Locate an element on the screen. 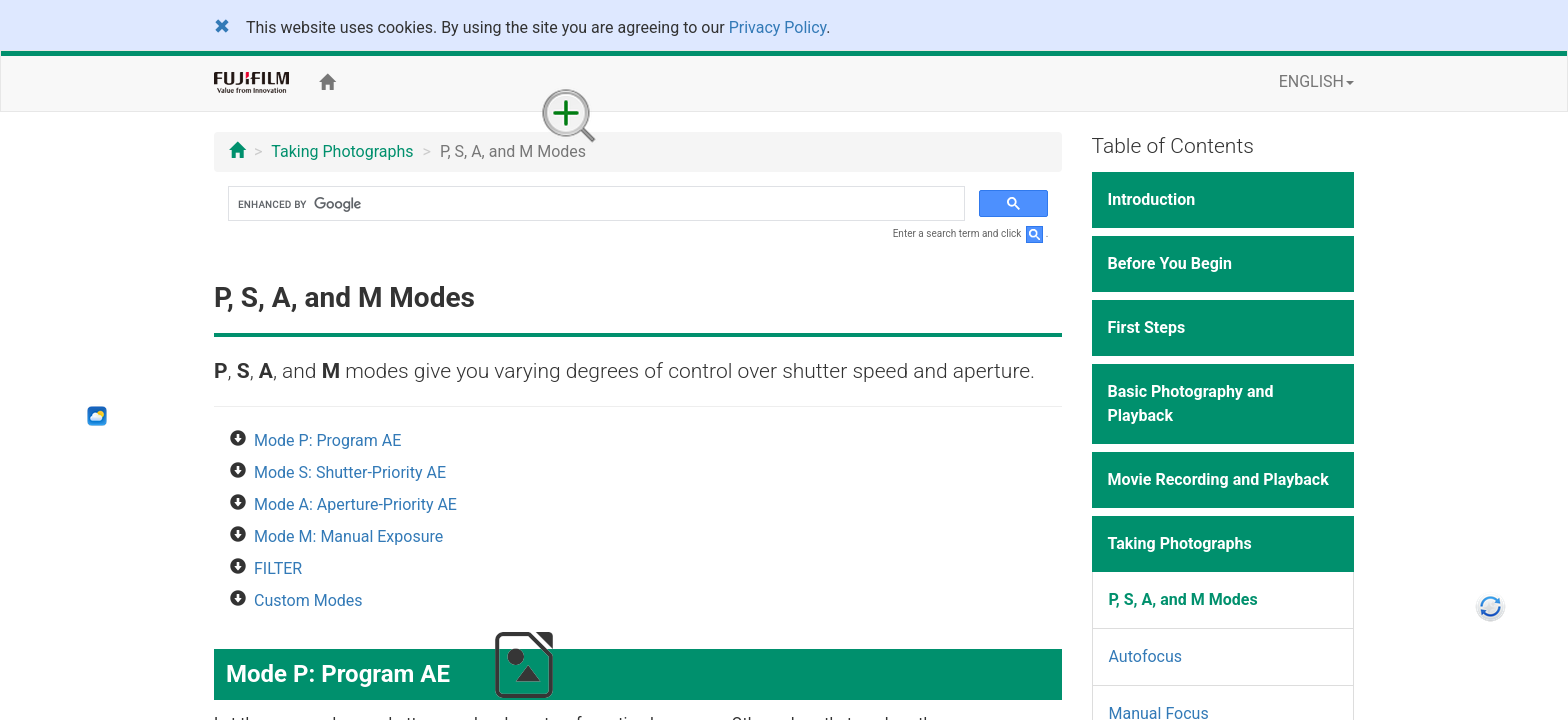  open the weather app is located at coordinates (97, 416).